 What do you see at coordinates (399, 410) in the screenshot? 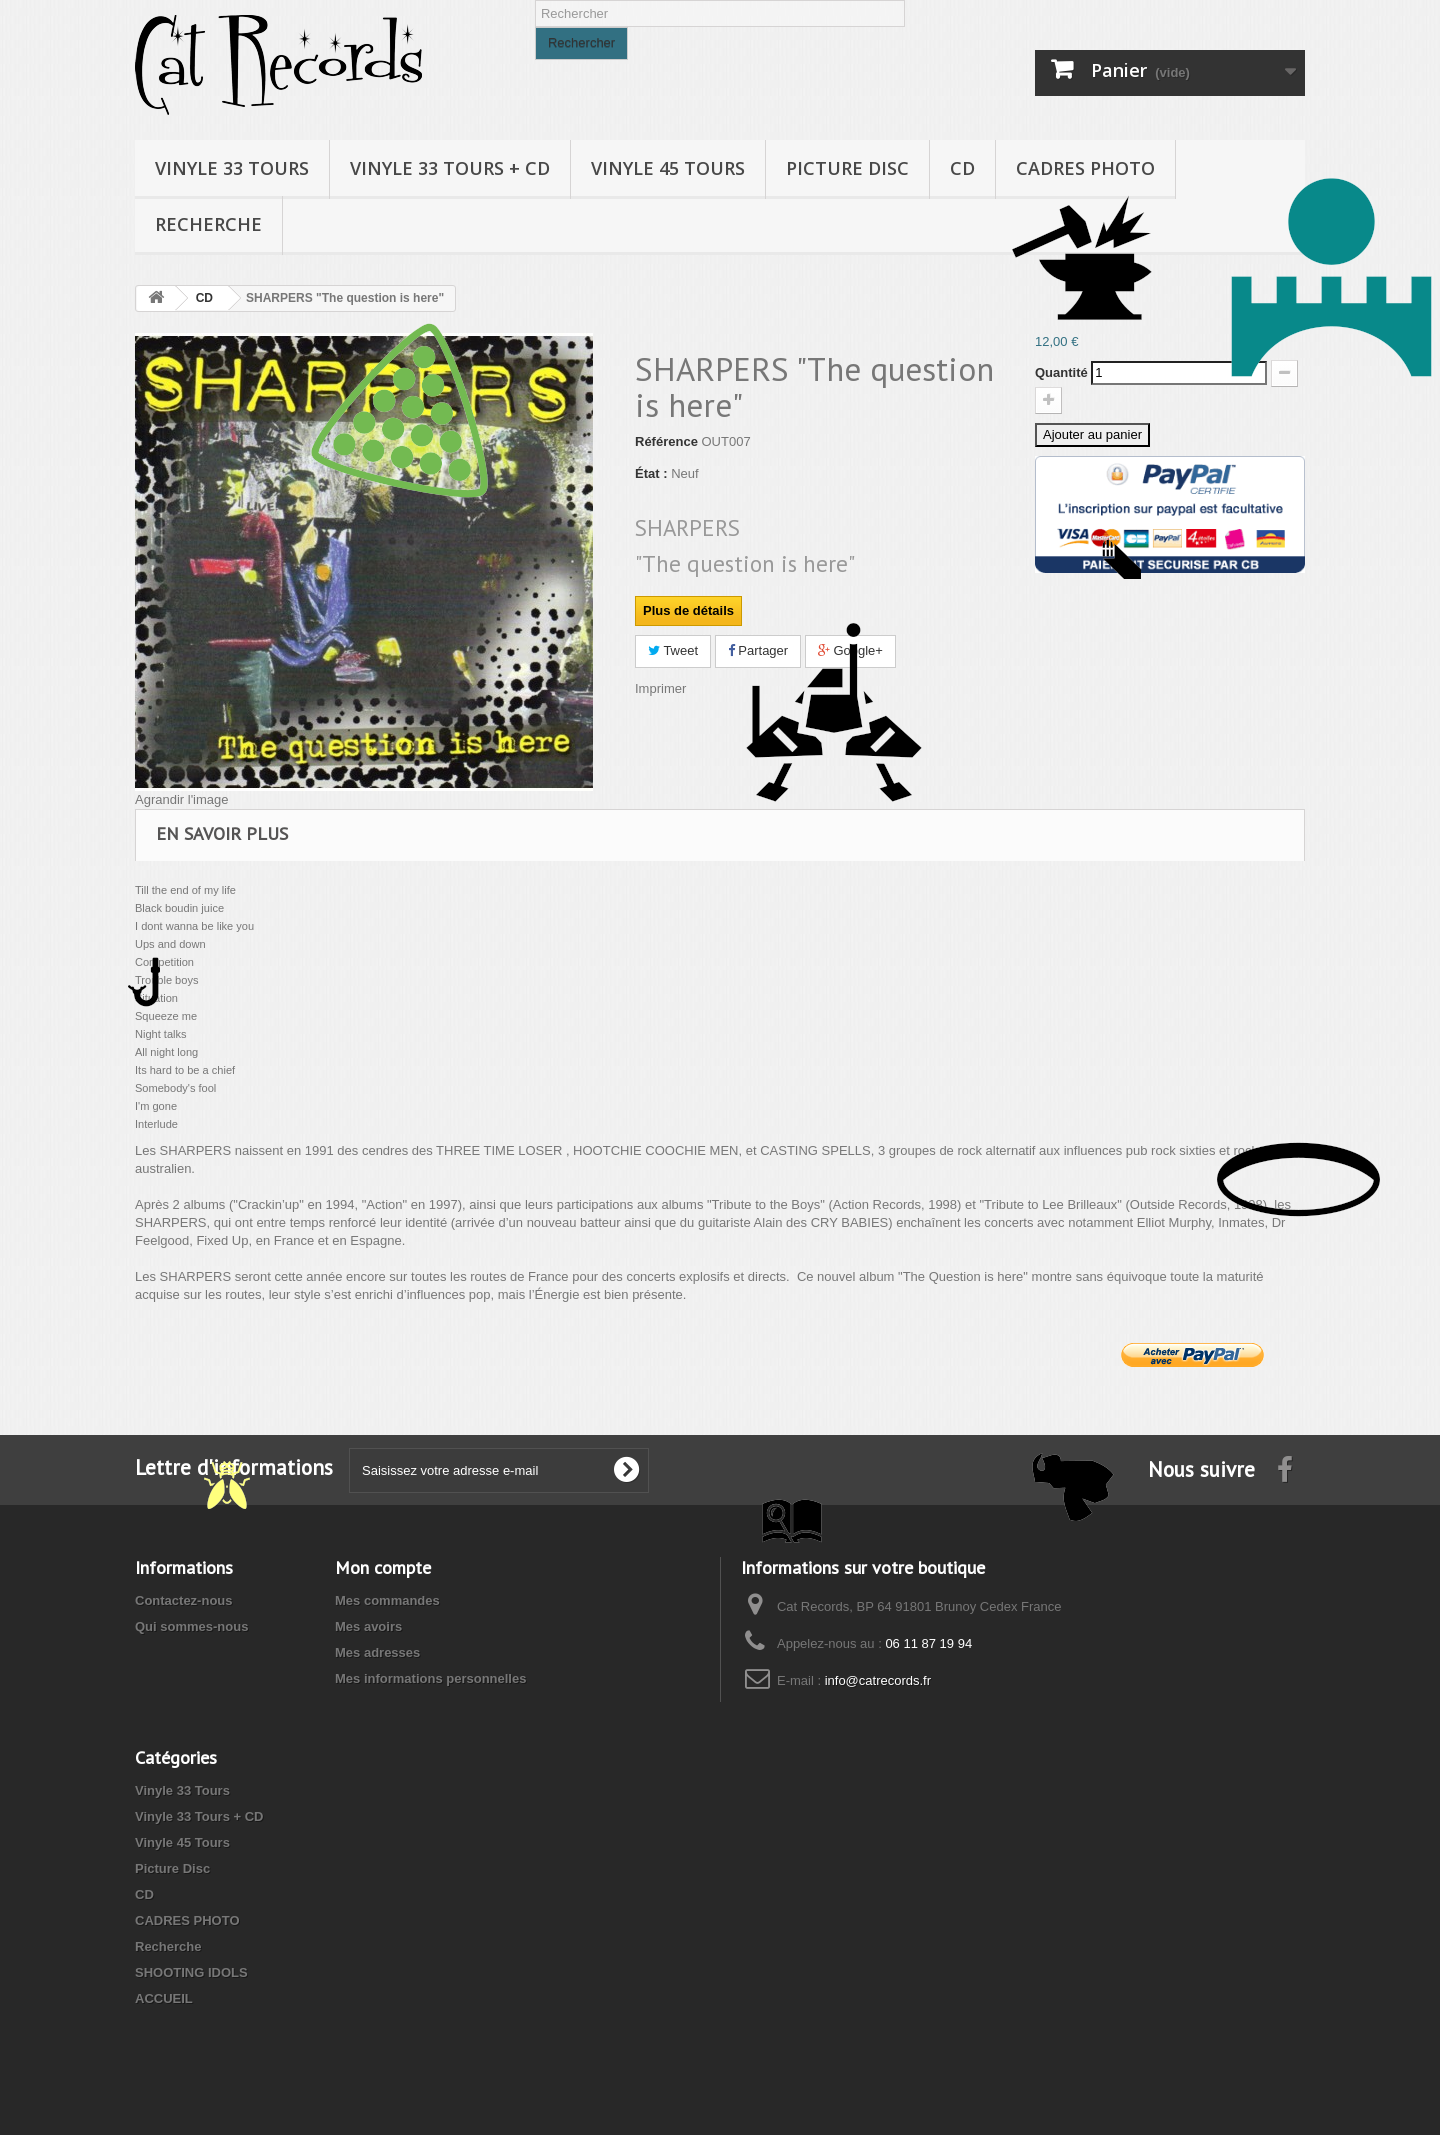
I see `start a new game of pool` at bounding box center [399, 410].